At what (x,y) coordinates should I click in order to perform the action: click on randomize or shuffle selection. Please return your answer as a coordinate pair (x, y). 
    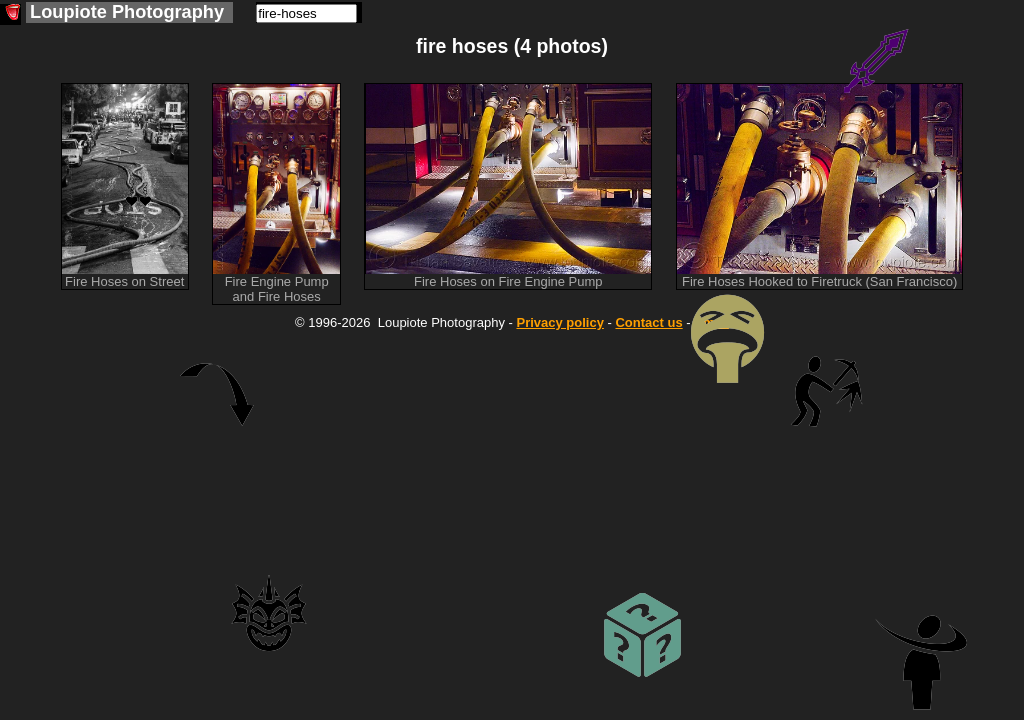
    Looking at the image, I should click on (642, 635).